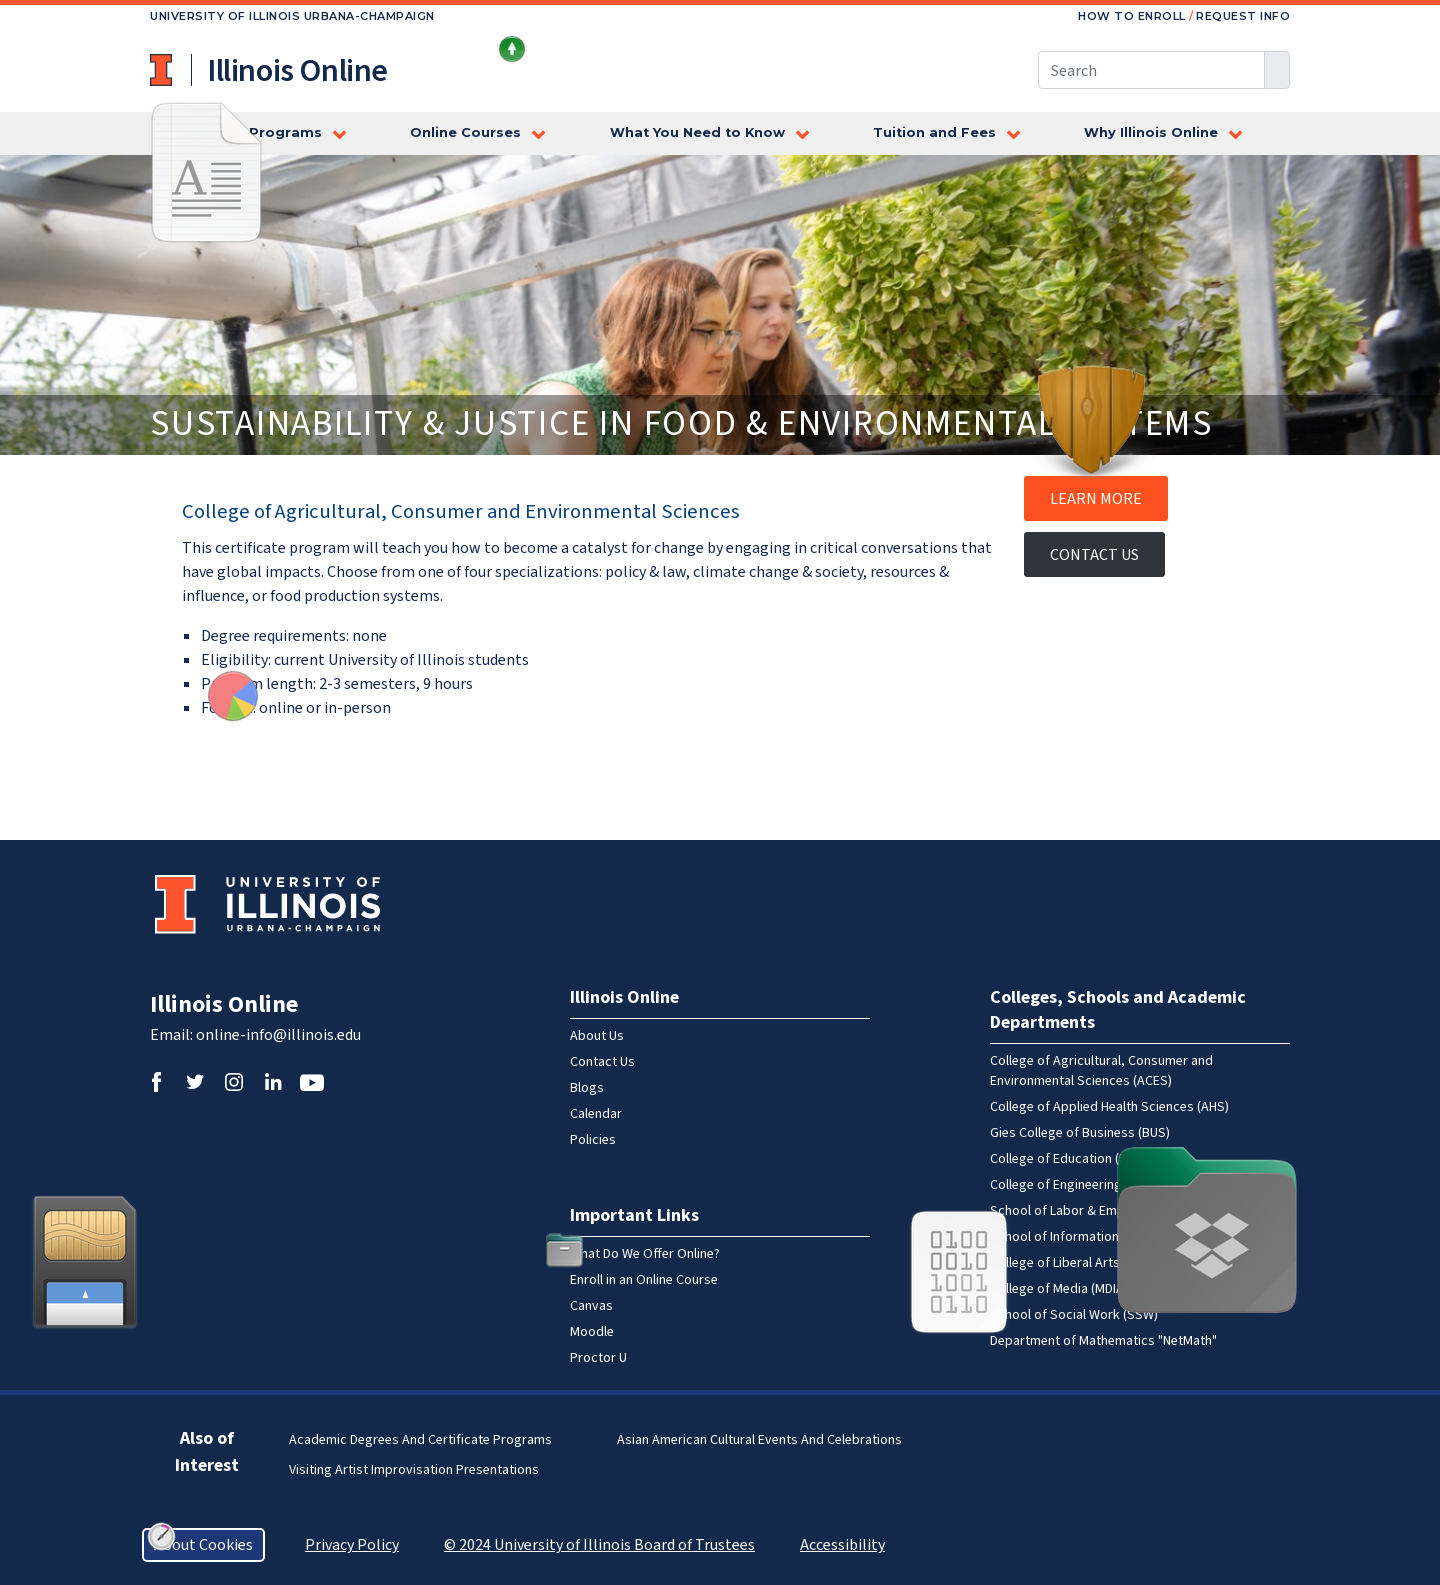 The height and width of the screenshot is (1585, 1440). What do you see at coordinates (959, 1272) in the screenshot?
I see `indicates a binary or raw data file` at bounding box center [959, 1272].